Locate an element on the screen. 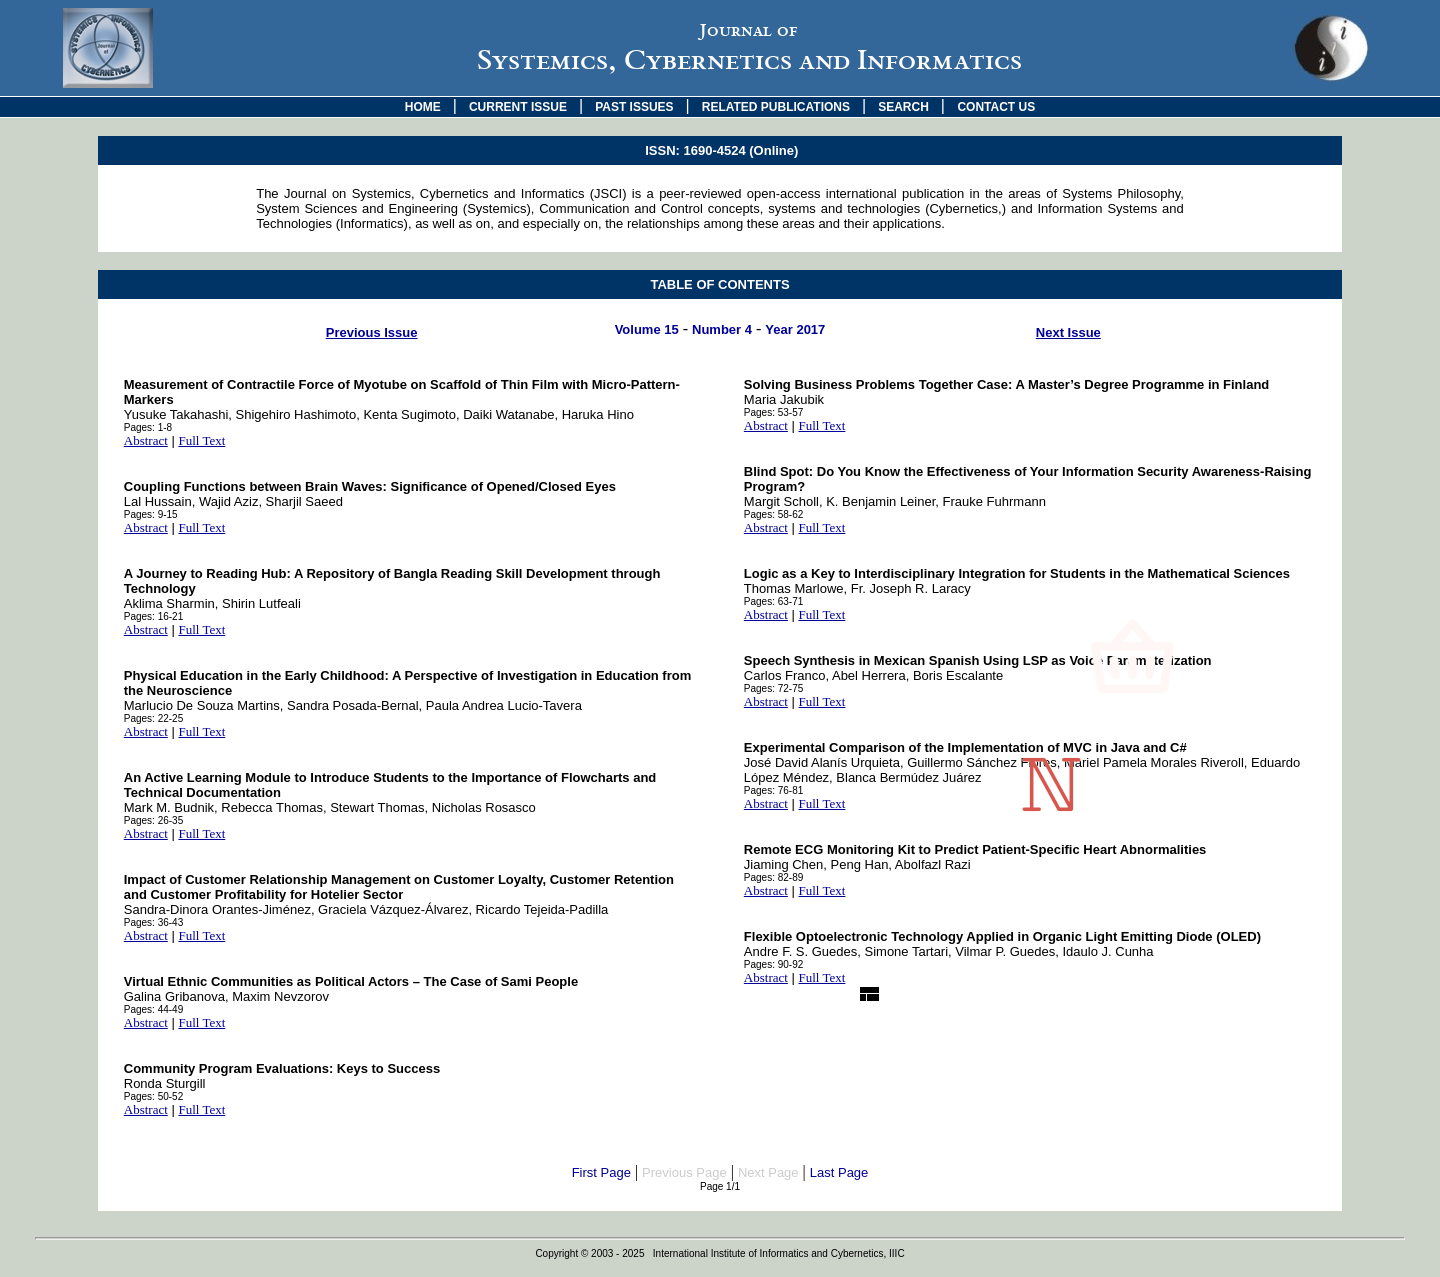  switch to compact view mode is located at coordinates (869, 994).